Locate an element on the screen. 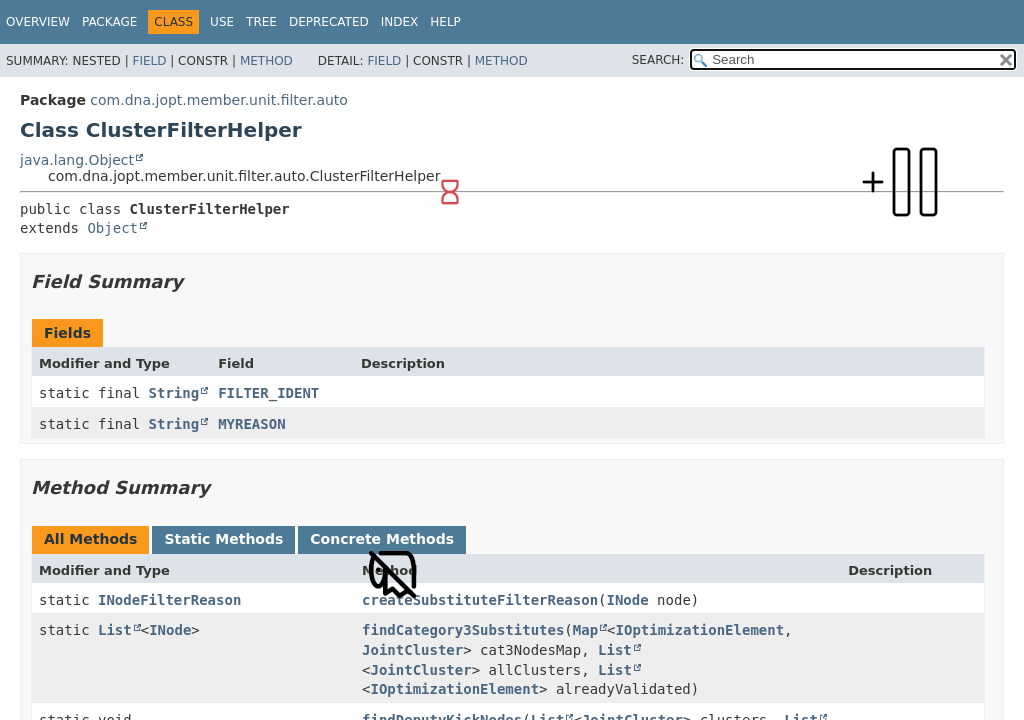 The height and width of the screenshot is (720, 1024). indicates a process is waiting or pending is located at coordinates (450, 192).